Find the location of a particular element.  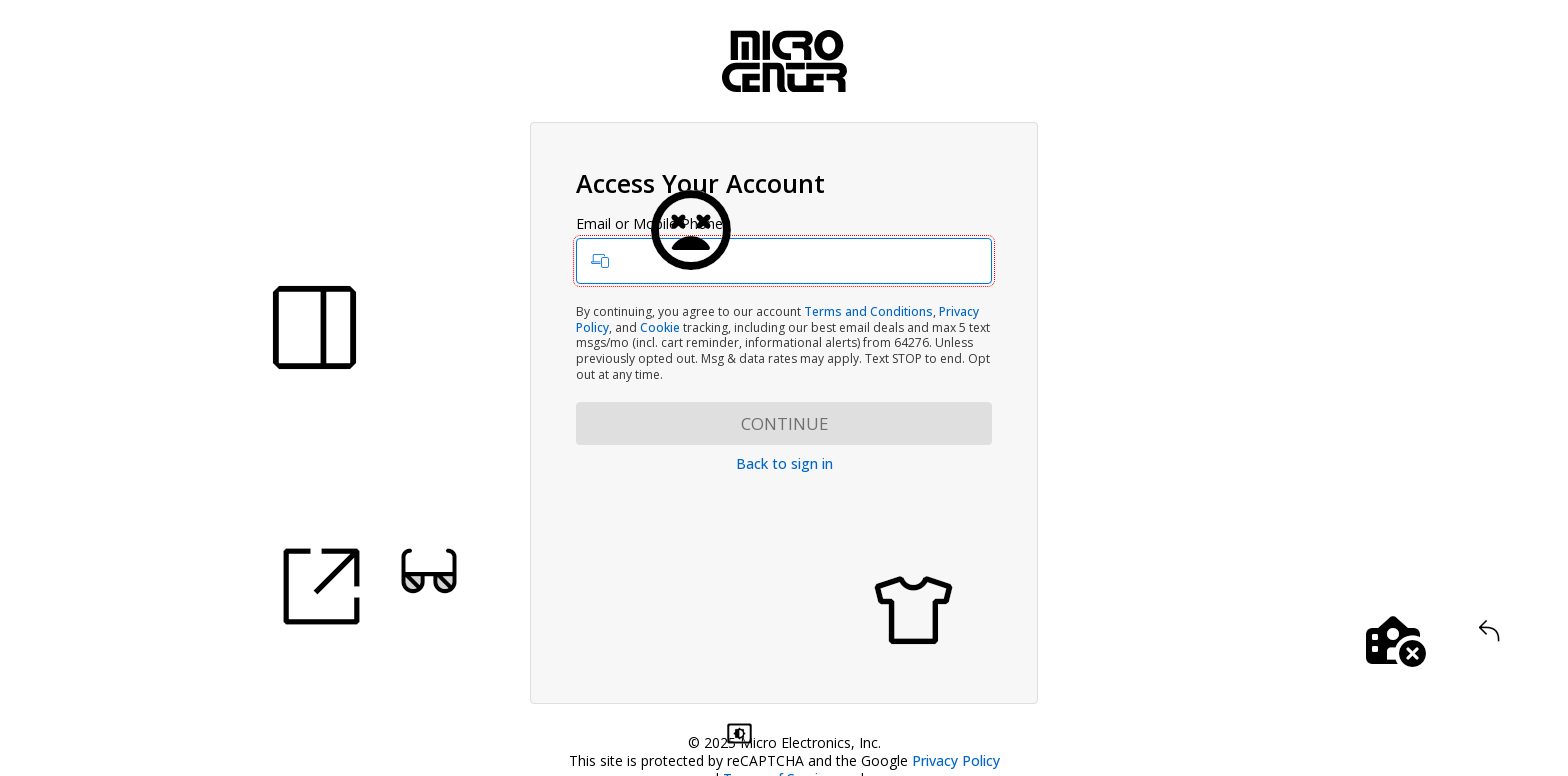

adjust display brightness settings is located at coordinates (739, 733).